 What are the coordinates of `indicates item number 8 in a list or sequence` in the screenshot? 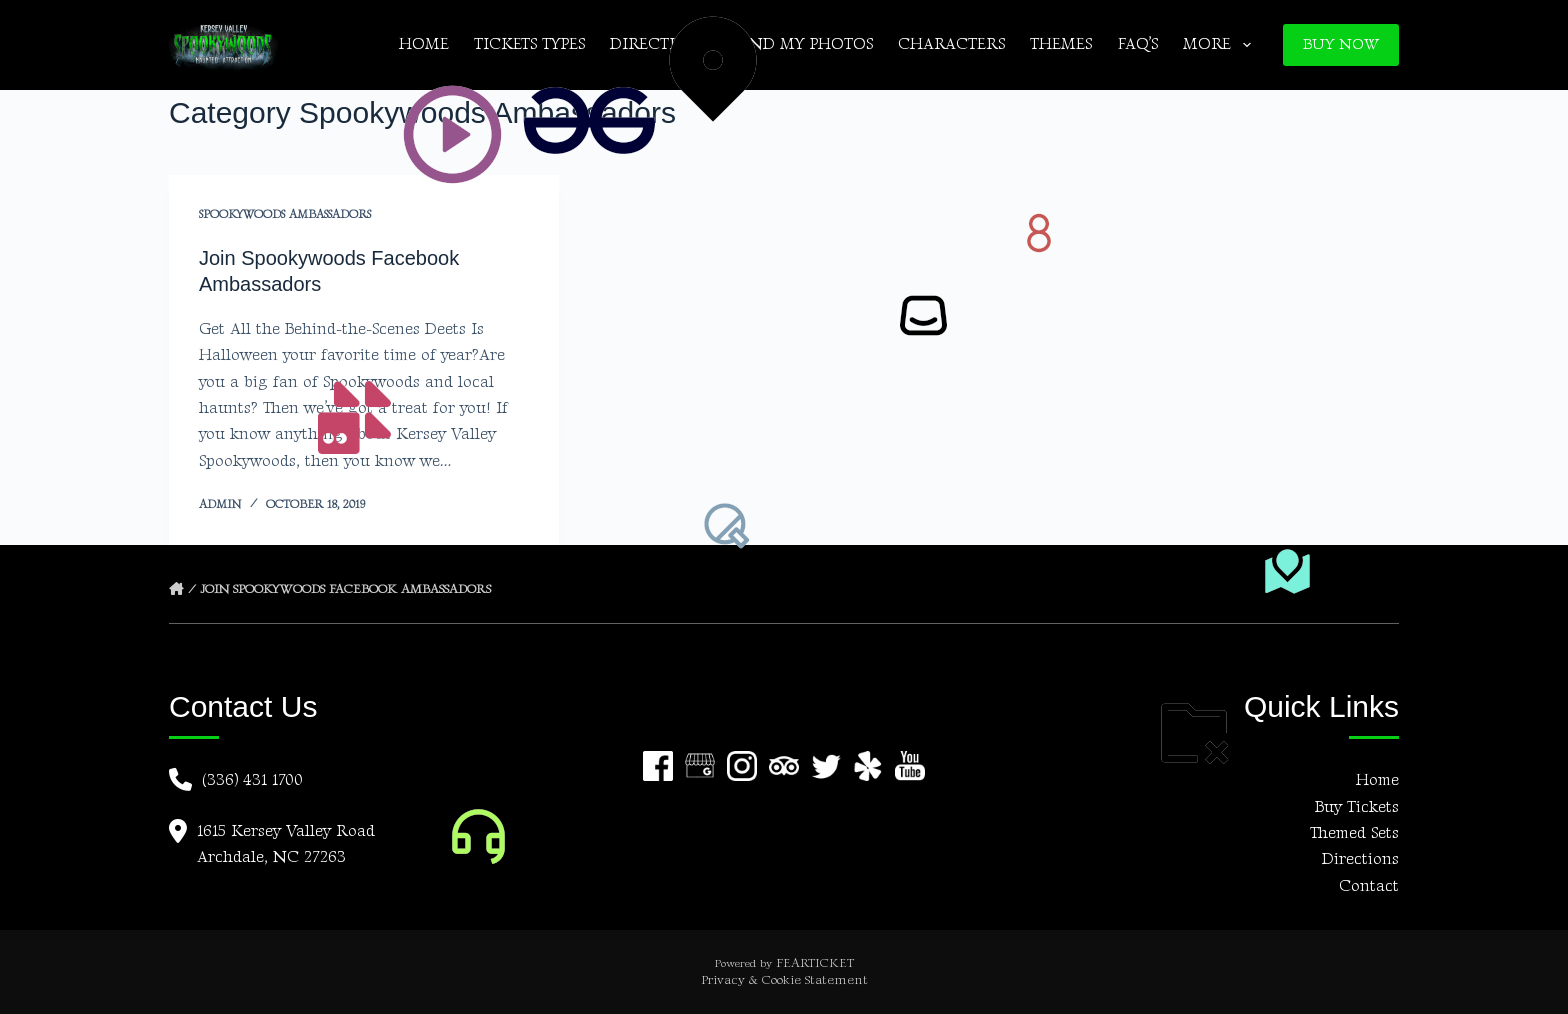 It's located at (1039, 233).